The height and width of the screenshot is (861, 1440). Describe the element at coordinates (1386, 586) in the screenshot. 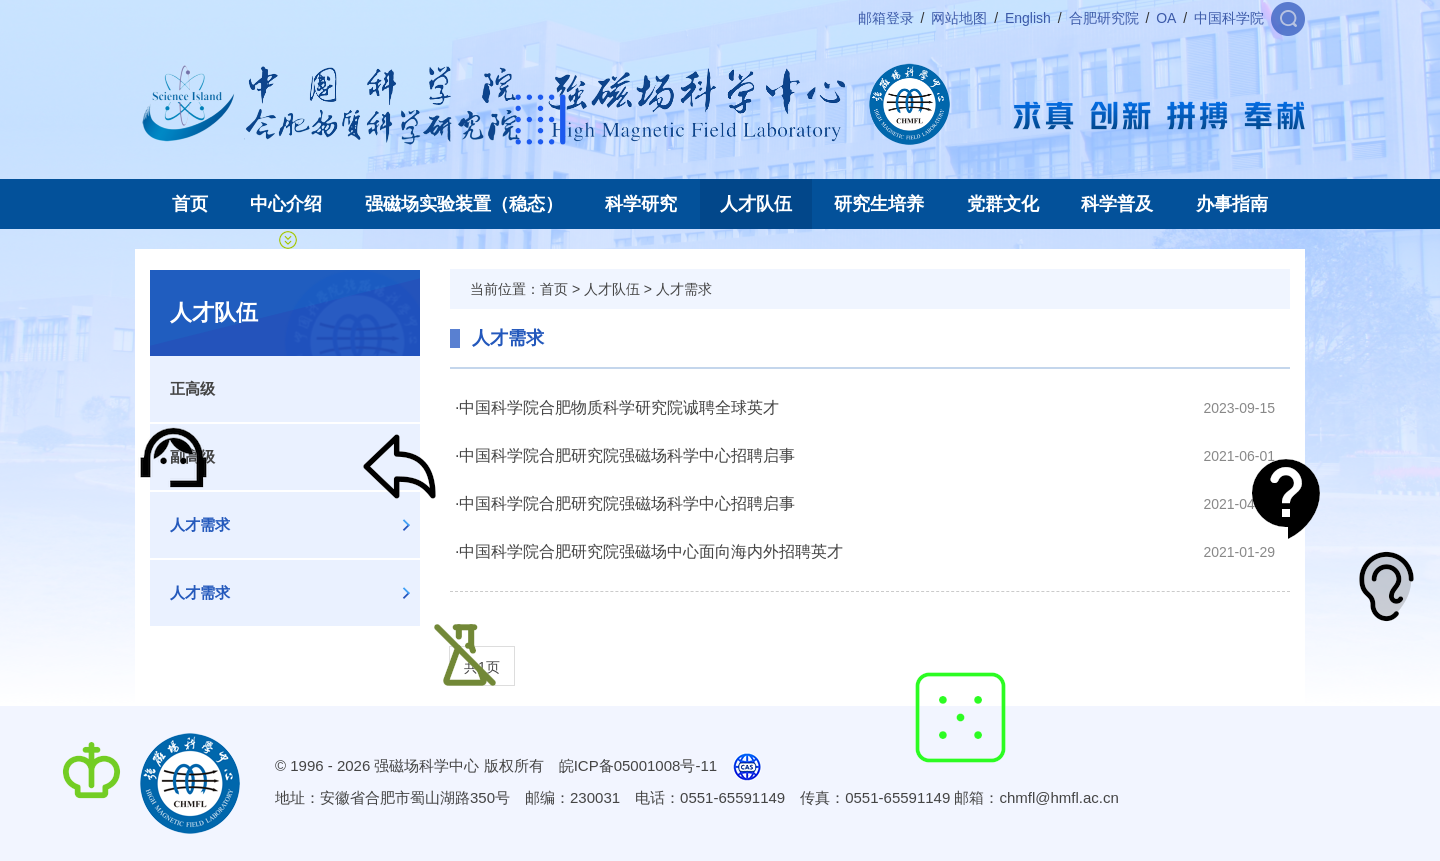

I see `access audio or hearing settings` at that location.